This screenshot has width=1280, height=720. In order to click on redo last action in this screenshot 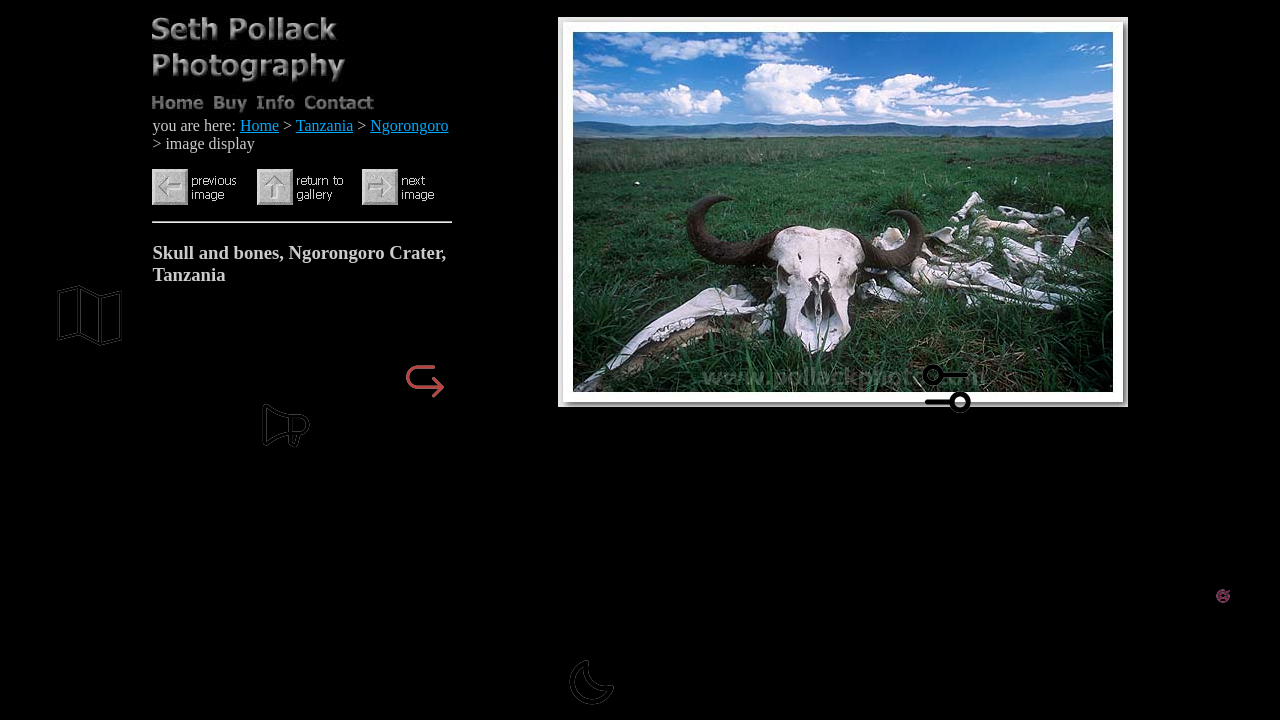, I will do `click(425, 380)`.